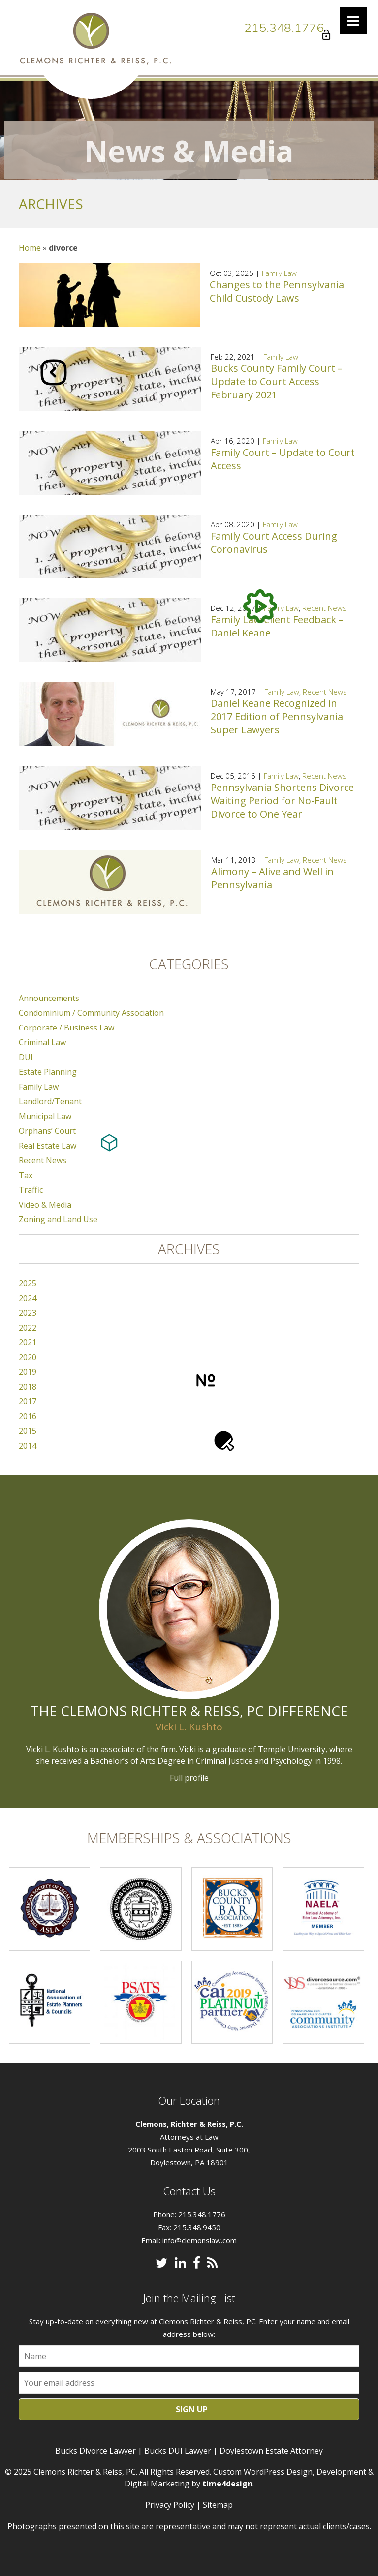 The height and width of the screenshot is (2576, 378). Describe the element at coordinates (224, 1441) in the screenshot. I see `access ping pong or table tennis game` at that location.